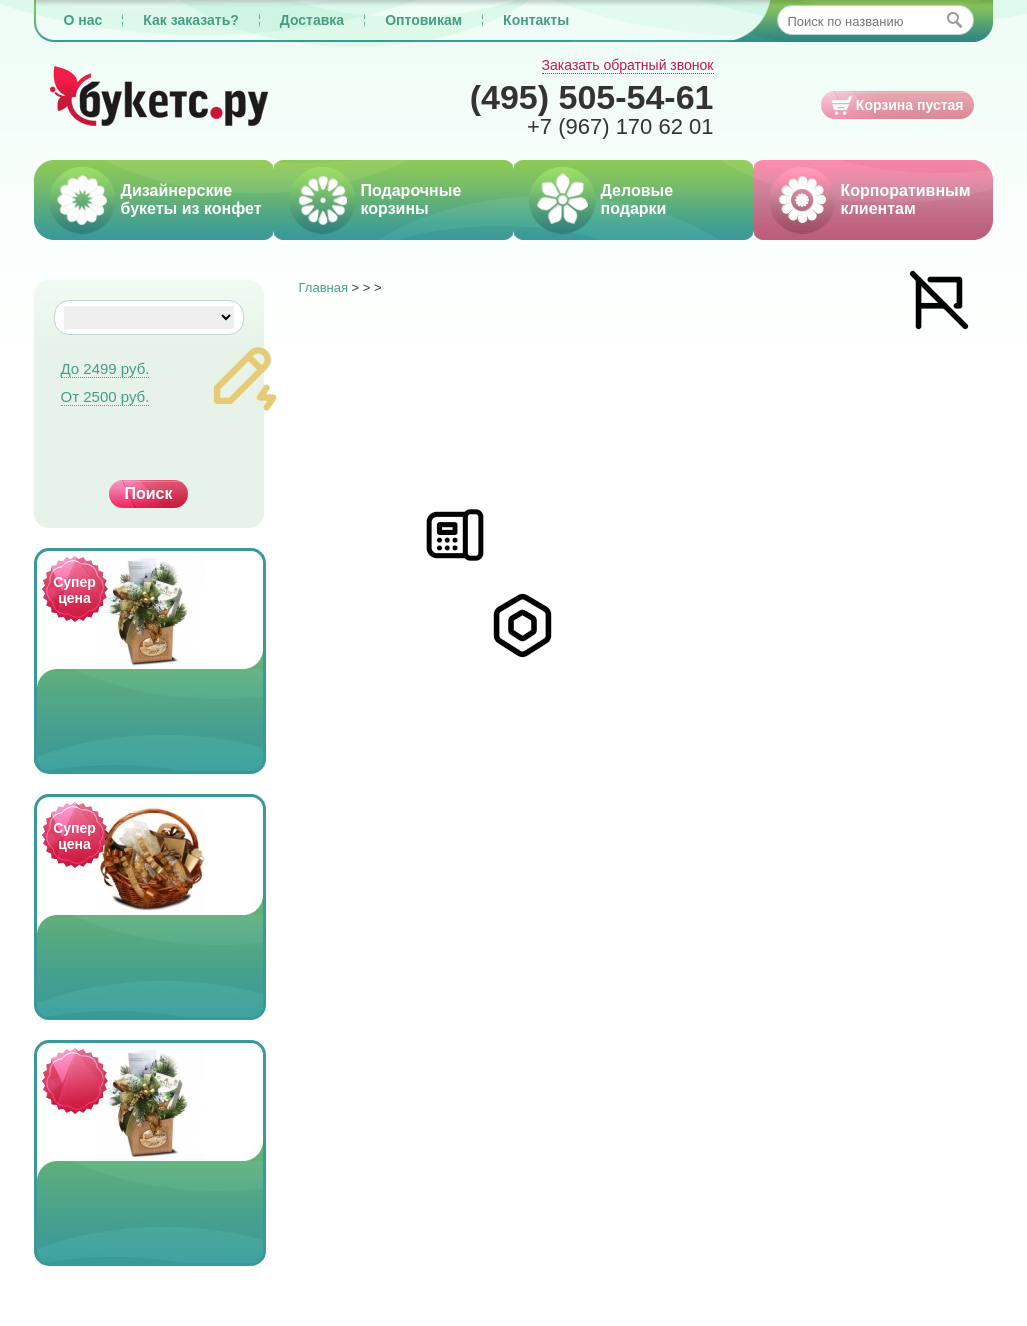 This screenshot has height=1326, width=1027. Describe the element at coordinates (522, 625) in the screenshot. I see `access assembly or component management` at that location.